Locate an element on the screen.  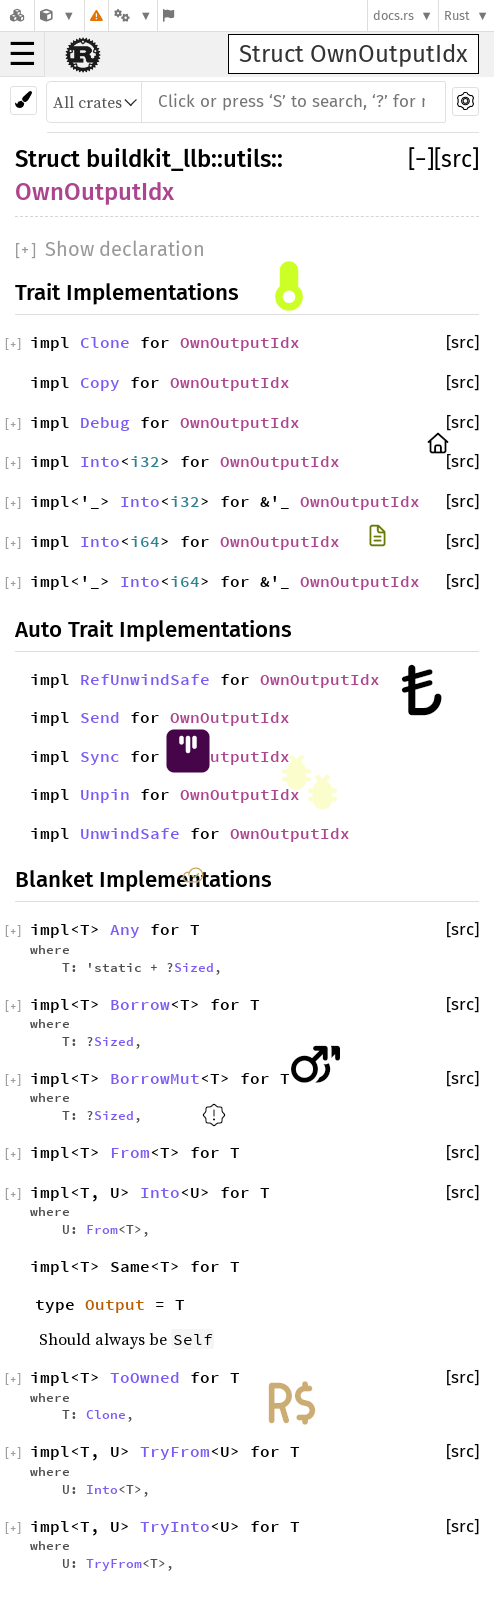
navigate to home screen is located at coordinates (438, 443).